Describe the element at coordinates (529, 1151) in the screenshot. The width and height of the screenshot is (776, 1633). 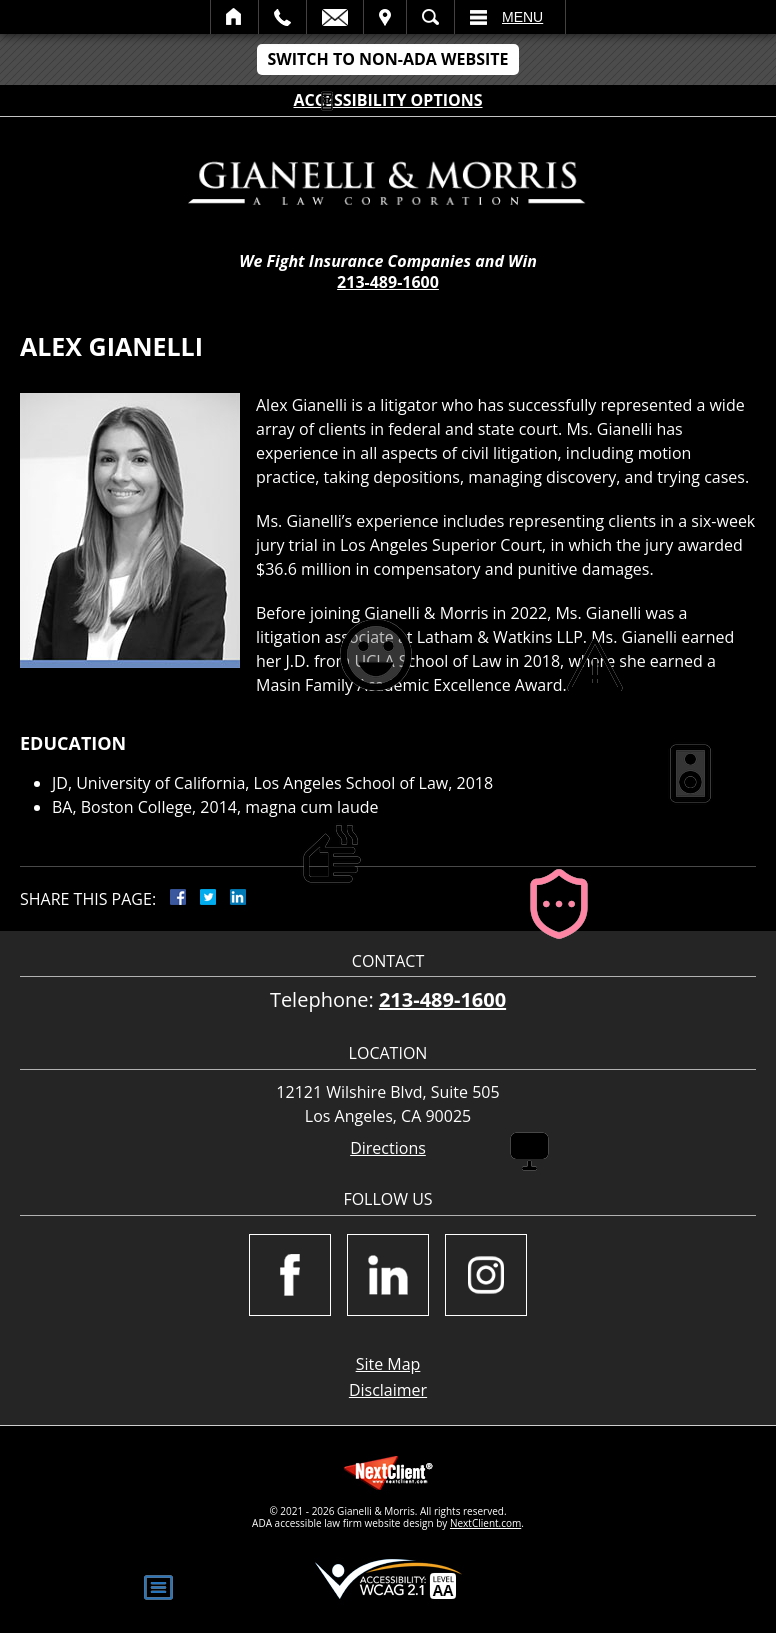
I see `access display or screen settings` at that location.